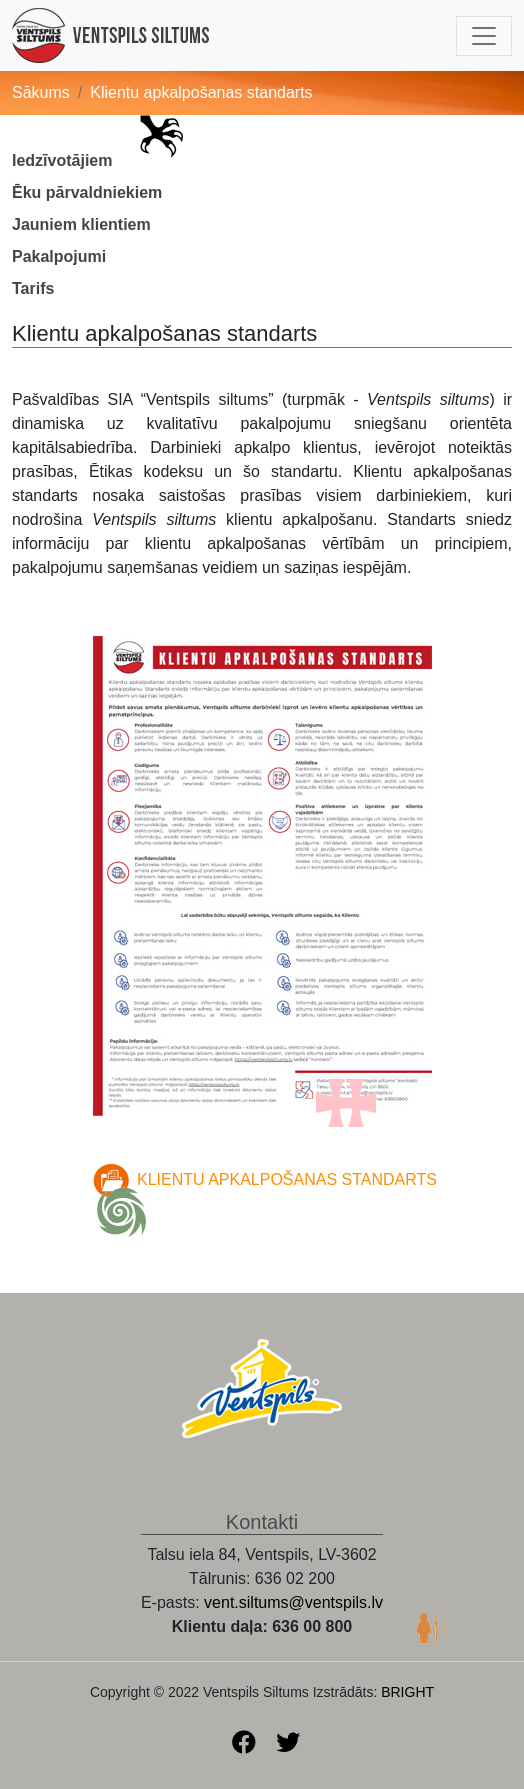 The width and height of the screenshot is (524, 1789). Describe the element at coordinates (346, 1103) in the screenshot. I see `indicates a cursed or unholy location` at that location.